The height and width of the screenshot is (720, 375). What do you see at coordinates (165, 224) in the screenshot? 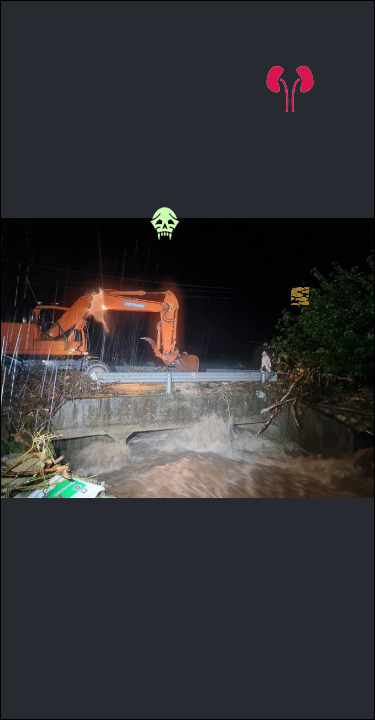
I see `indicates danger or deadly hazard in game` at bounding box center [165, 224].